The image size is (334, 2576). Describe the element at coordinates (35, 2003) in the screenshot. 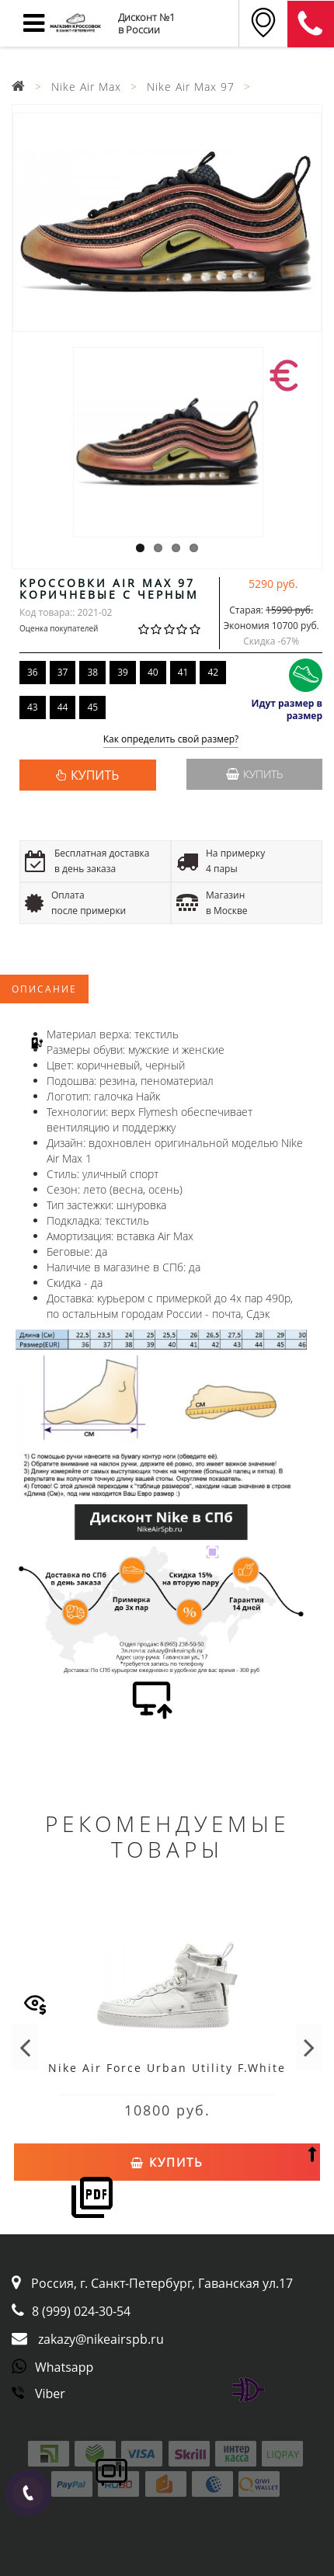

I see `view pricing or cost details` at that location.